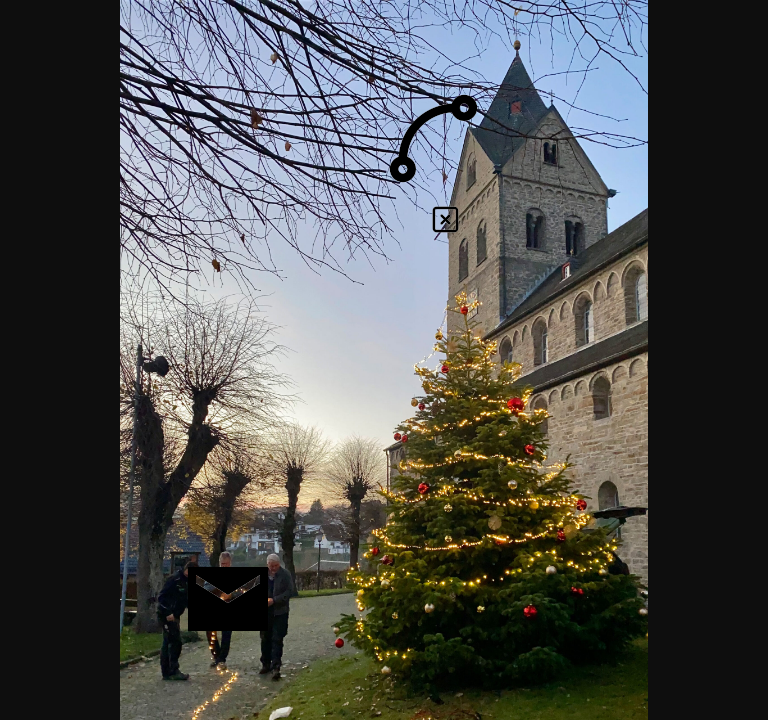 The width and height of the screenshot is (768, 720). Describe the element at coordinates (228, 599) in the screenshot. I see `open your email inbox` at that location.